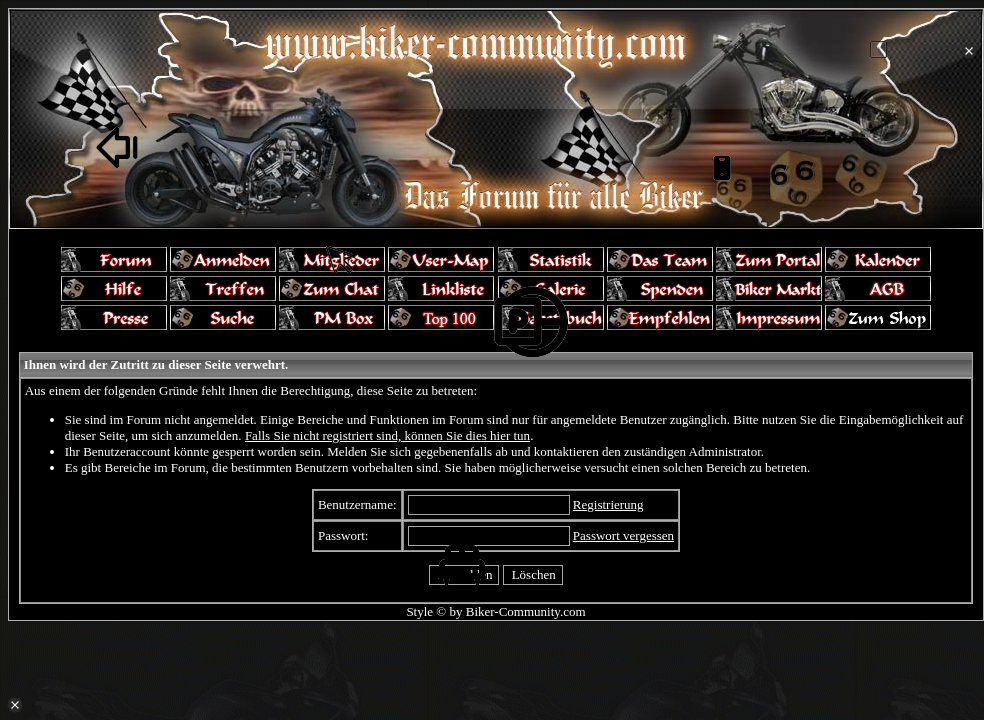 This screenshot has width=984, height=720. I want to click on stop media playback, so click(878, 49).